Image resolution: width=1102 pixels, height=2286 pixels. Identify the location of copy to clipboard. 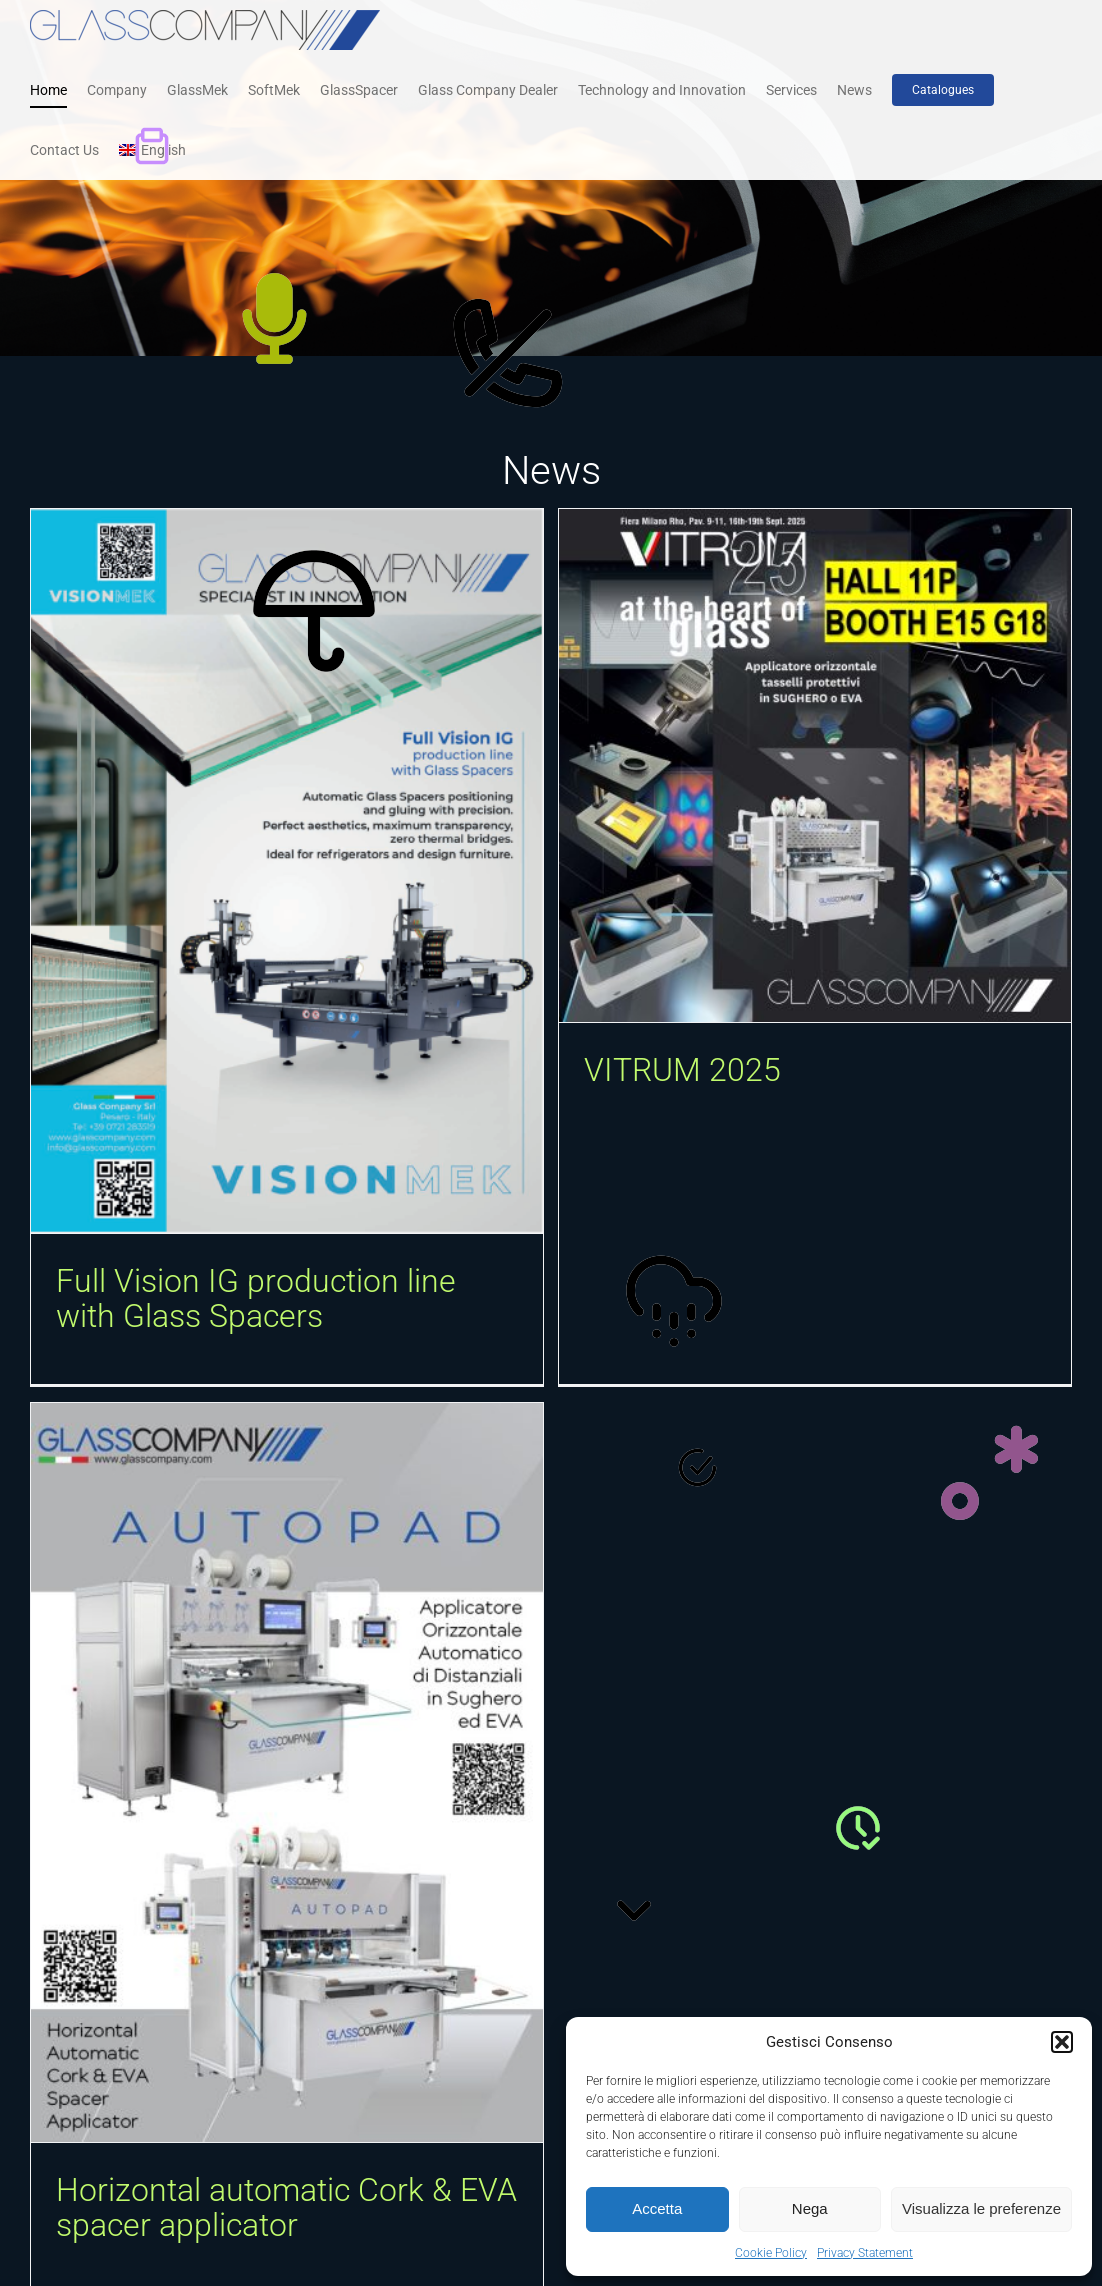
(152, 146).